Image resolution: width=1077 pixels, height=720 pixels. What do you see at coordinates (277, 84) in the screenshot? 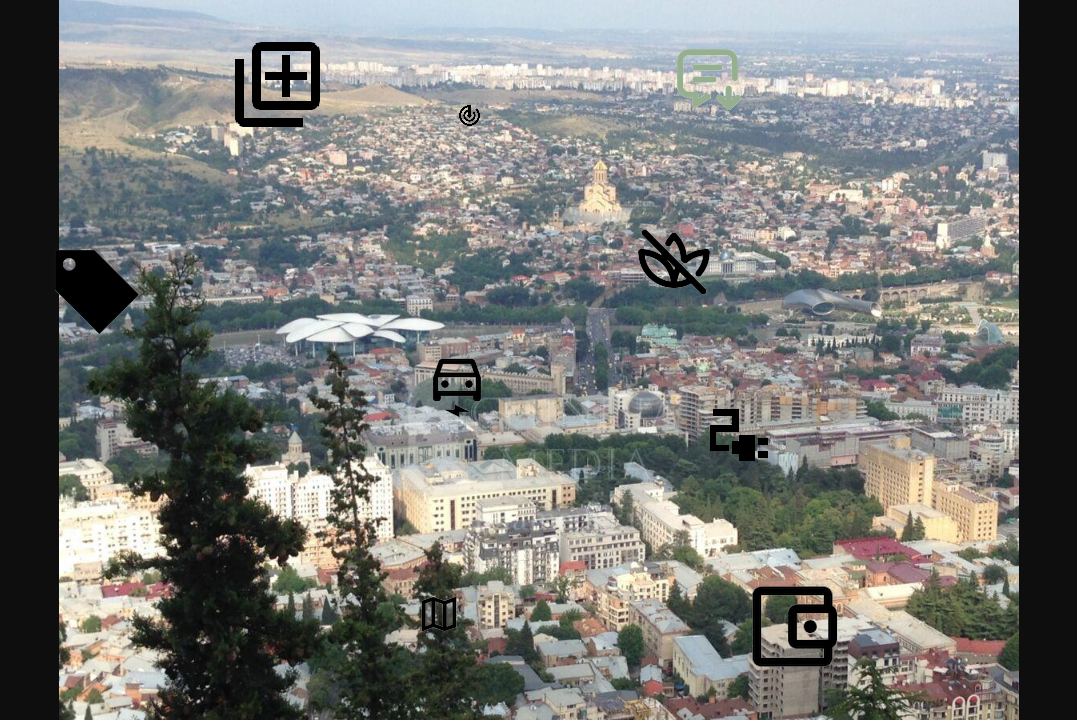
I see `add to queue` at bounding box center [277, 84].